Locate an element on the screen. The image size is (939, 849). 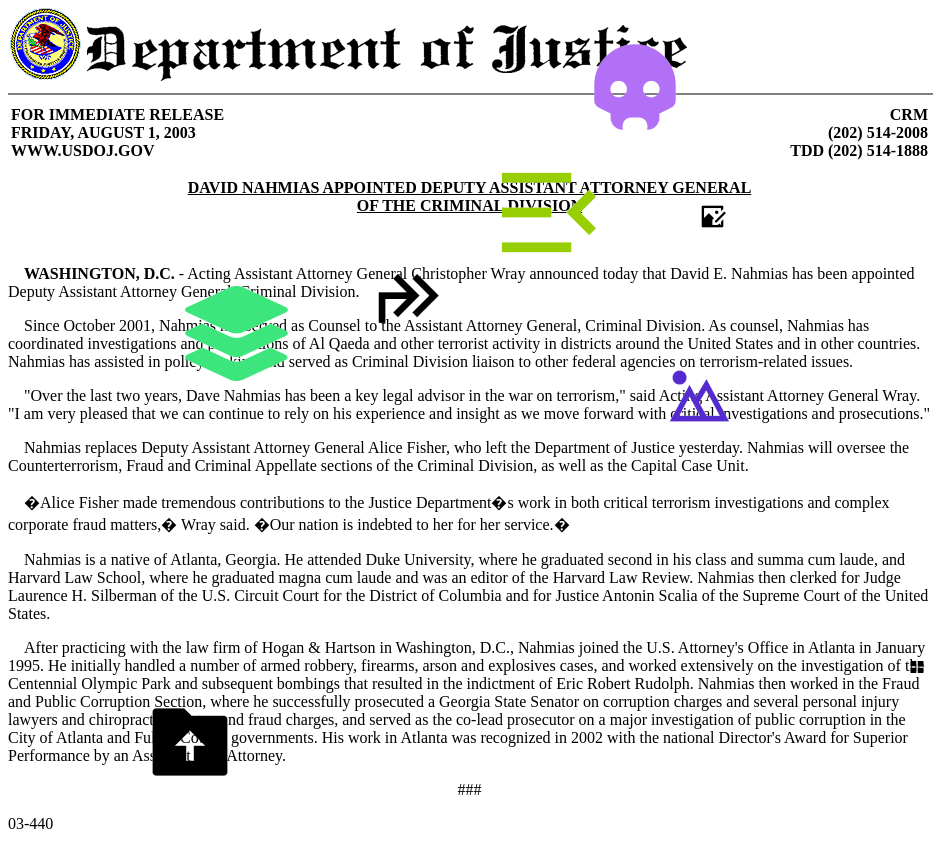
forward message or content is located at coordinates (406, 299).